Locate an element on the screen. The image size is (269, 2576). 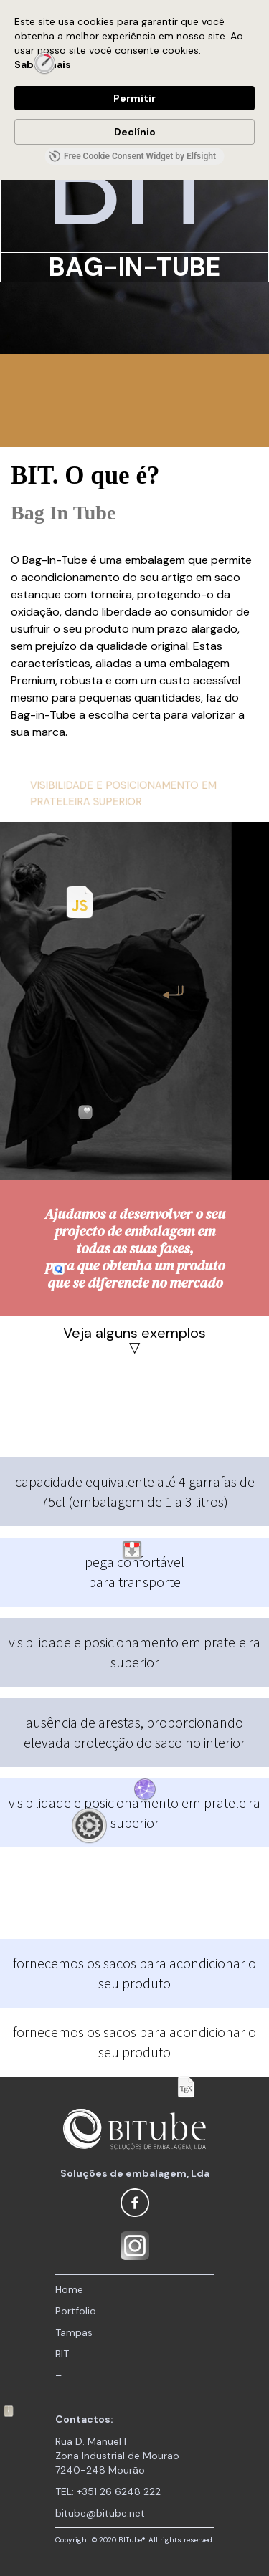
a javascript file in the file system is located at coordinates (80, 902).